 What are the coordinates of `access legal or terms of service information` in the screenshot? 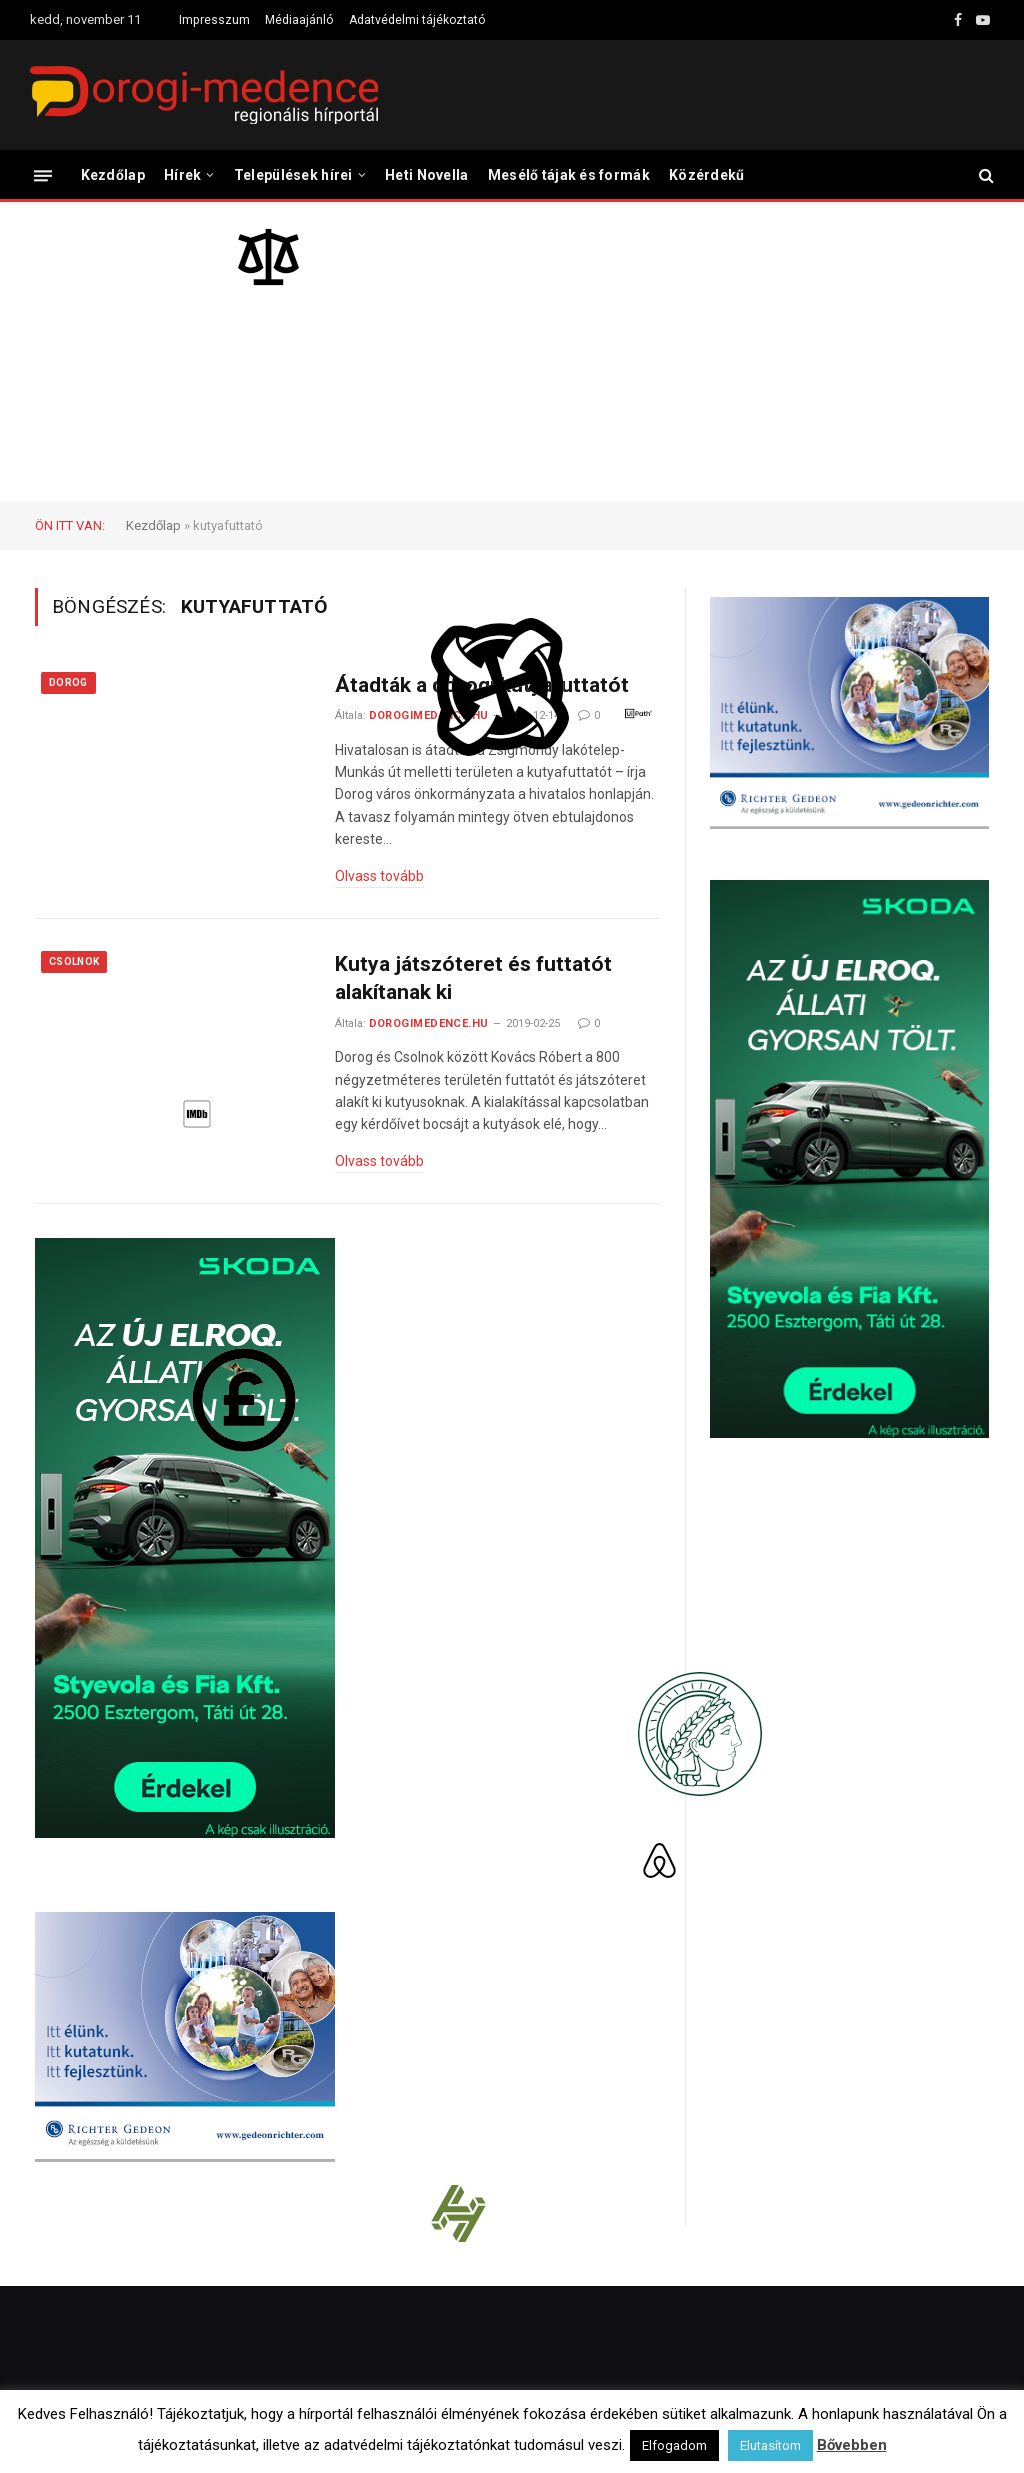 It's located at (268, 258).